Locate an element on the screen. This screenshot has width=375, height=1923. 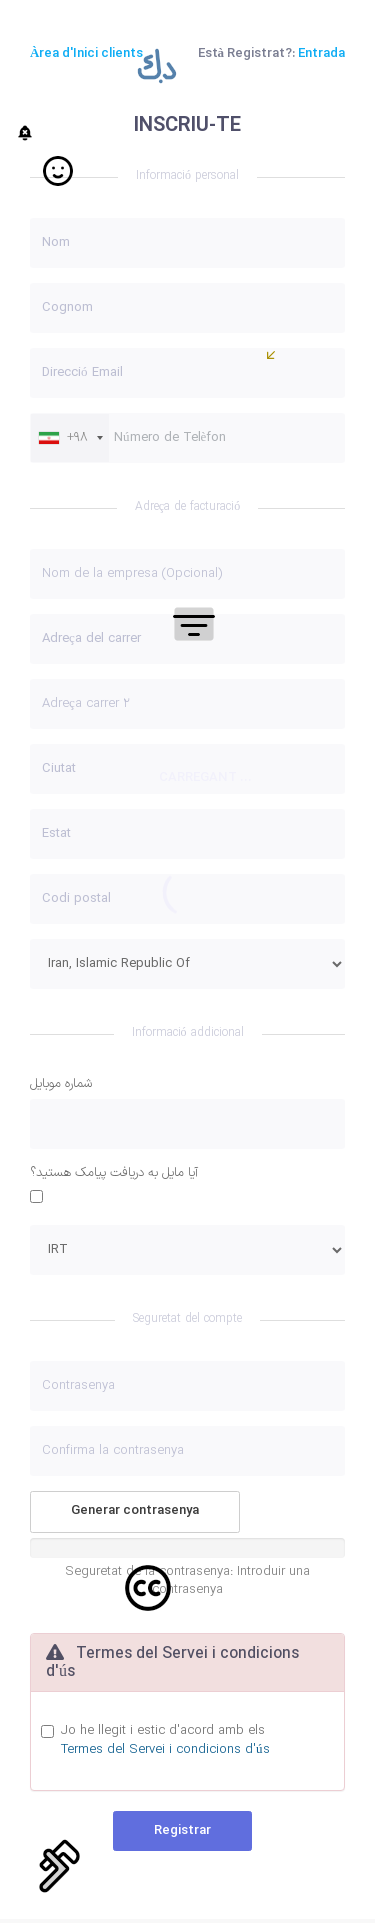
dismiss or clear notifications is located at coordinates (25, 133).